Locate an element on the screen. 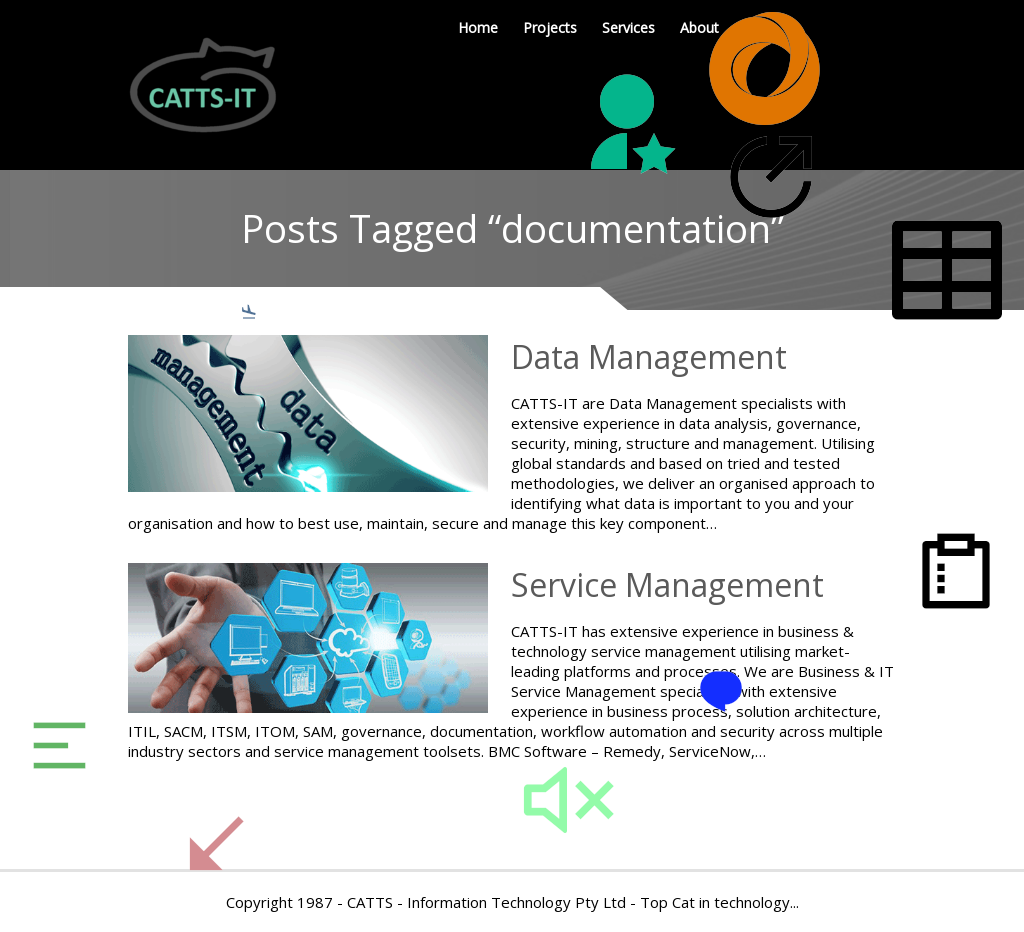  view favorite or starred user is located at coordinates (627, 124).